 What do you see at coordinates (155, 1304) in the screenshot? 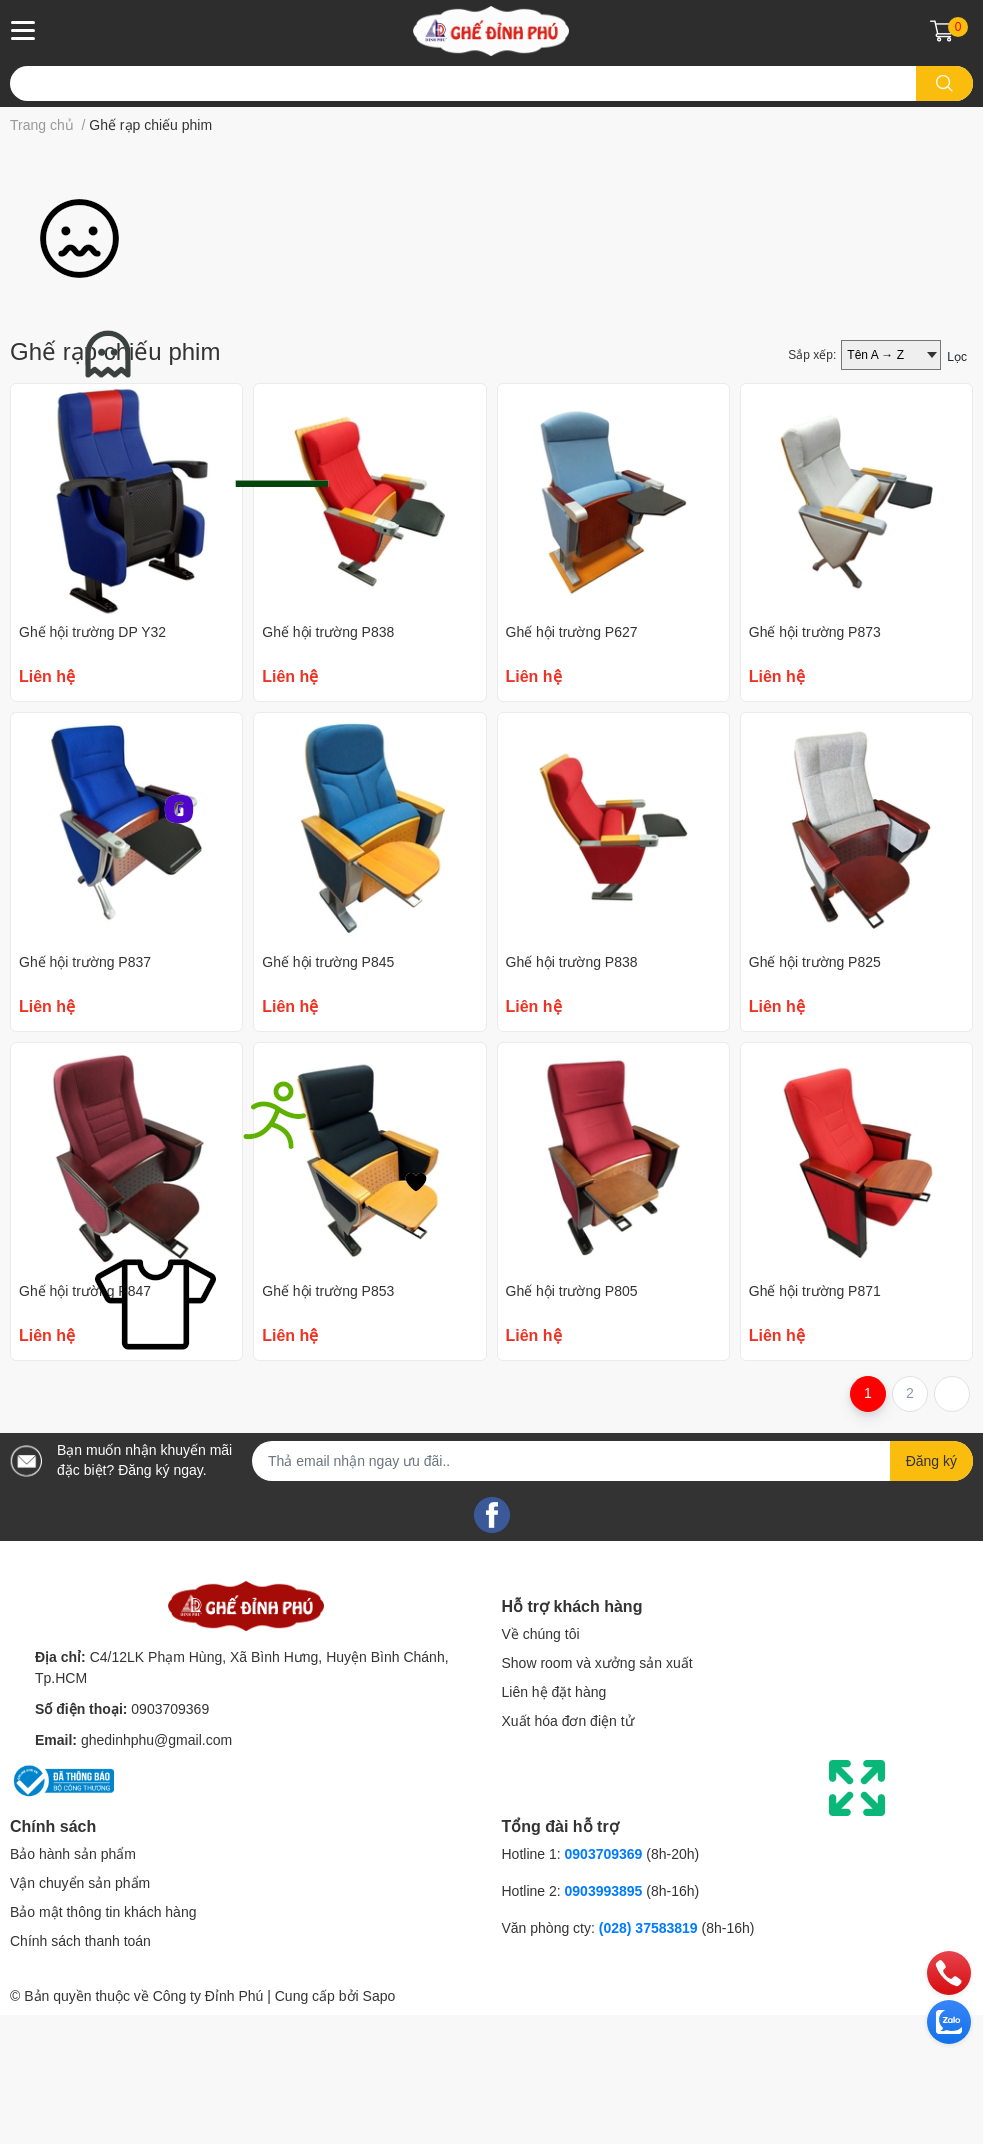
I see `browse clothing or apparel category` at bounding box center [155, 1304].